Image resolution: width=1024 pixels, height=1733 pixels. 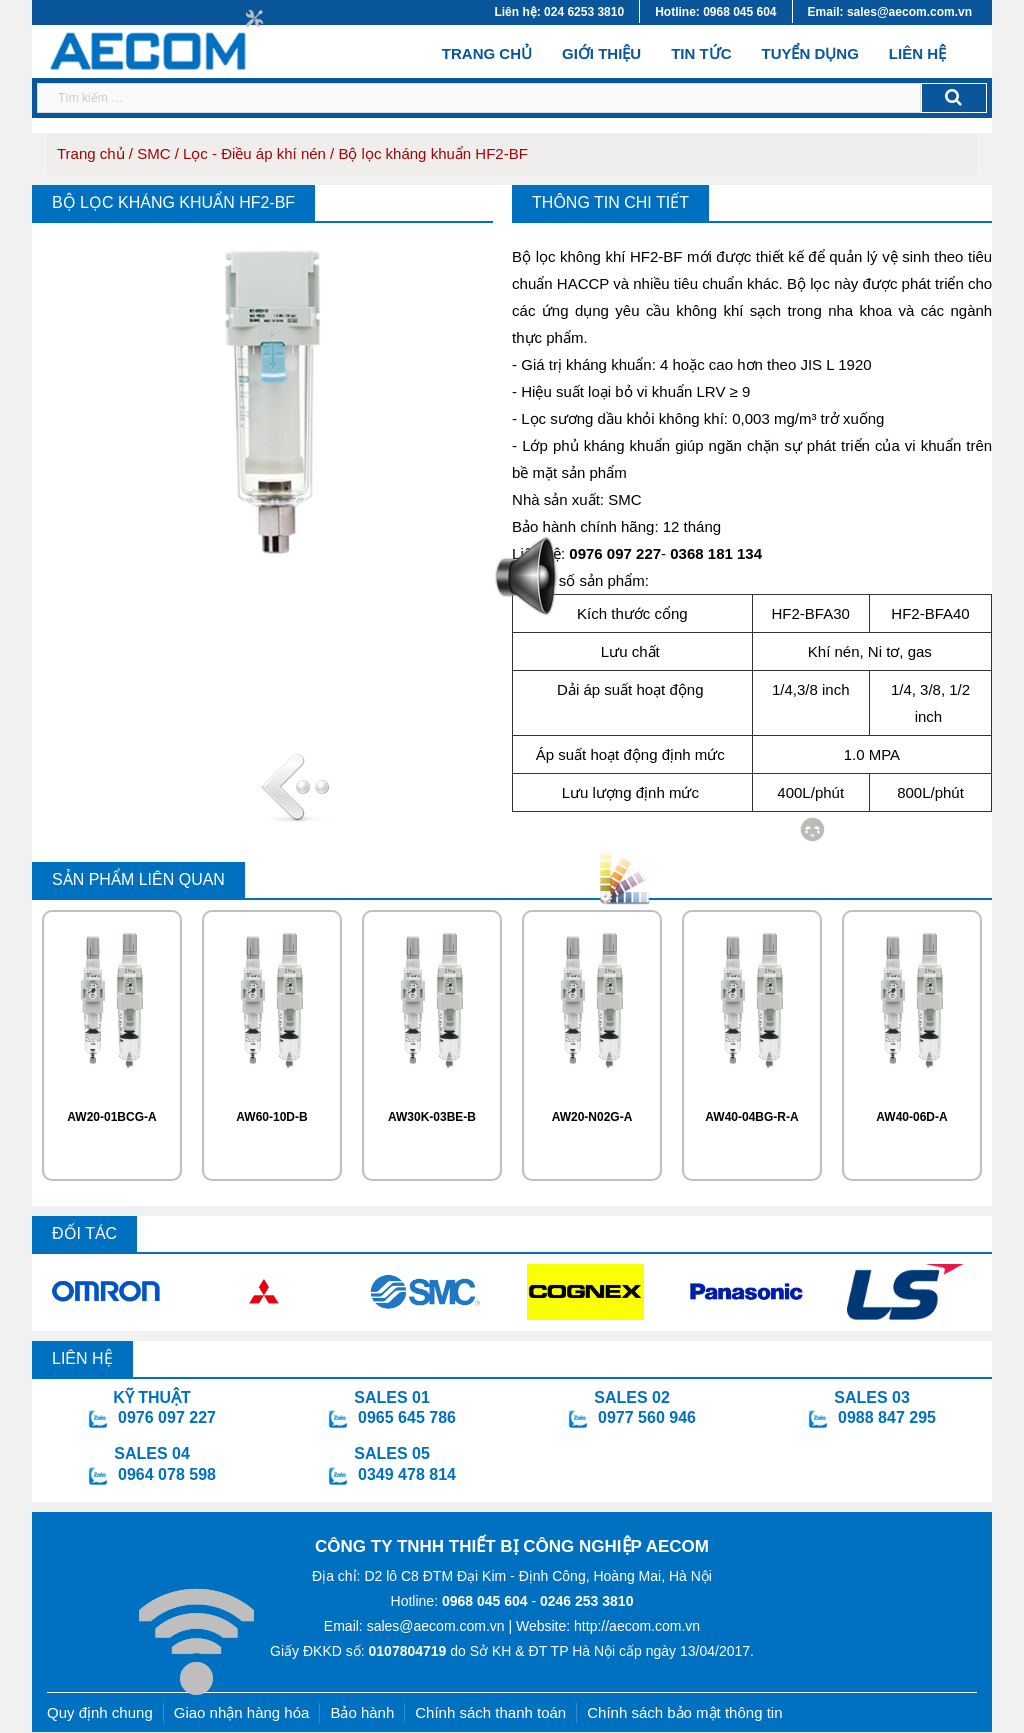 I want to click on indicates wireless network connection status, so click(x=196, y=1637).